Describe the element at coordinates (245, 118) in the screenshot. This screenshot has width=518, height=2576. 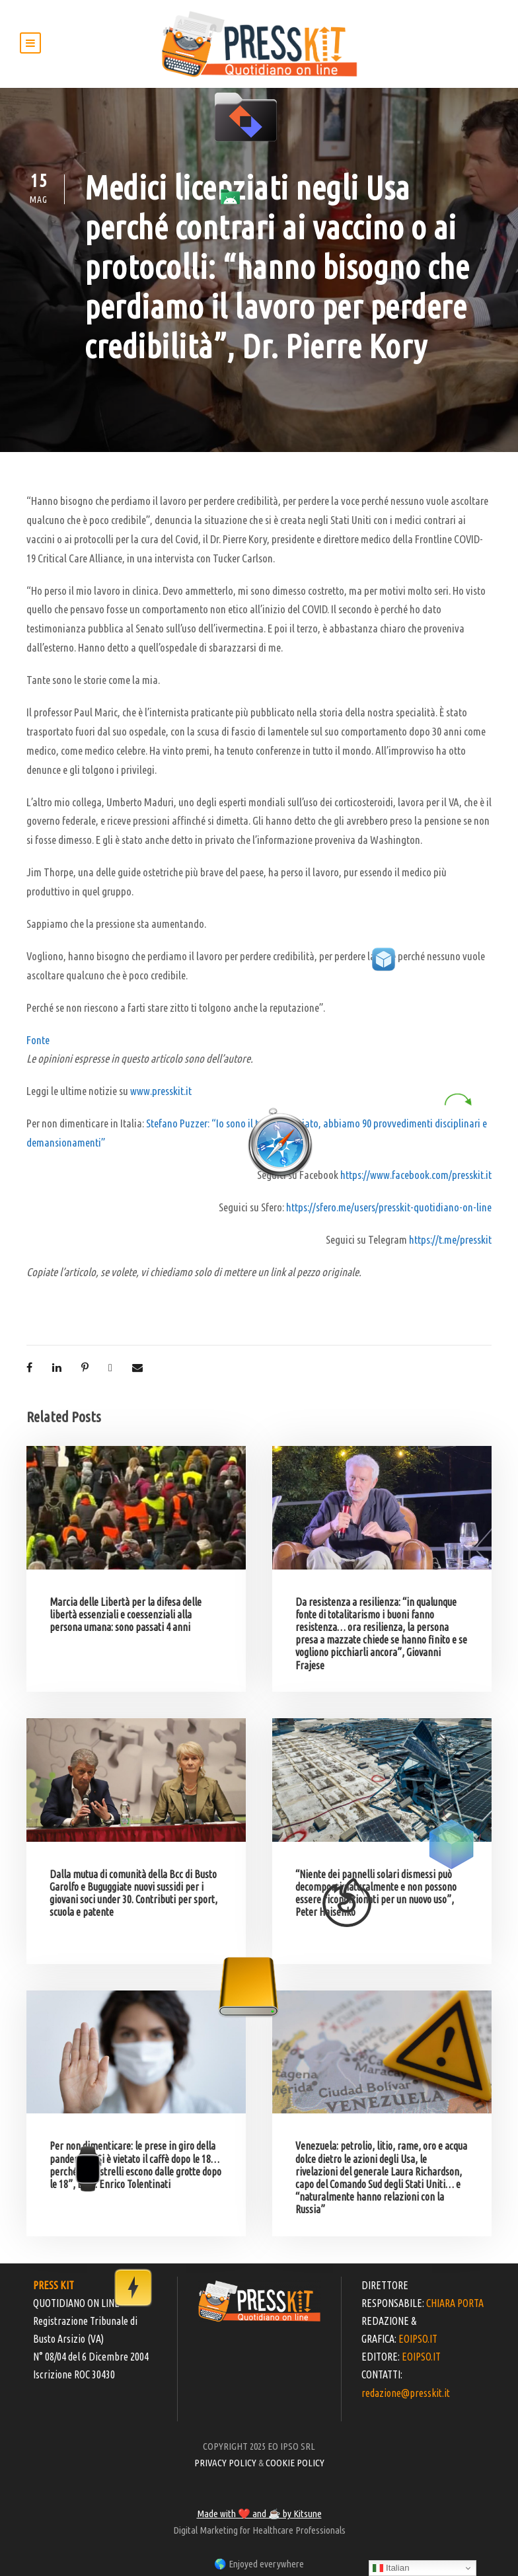
I see `open ktor project folder` at that location.